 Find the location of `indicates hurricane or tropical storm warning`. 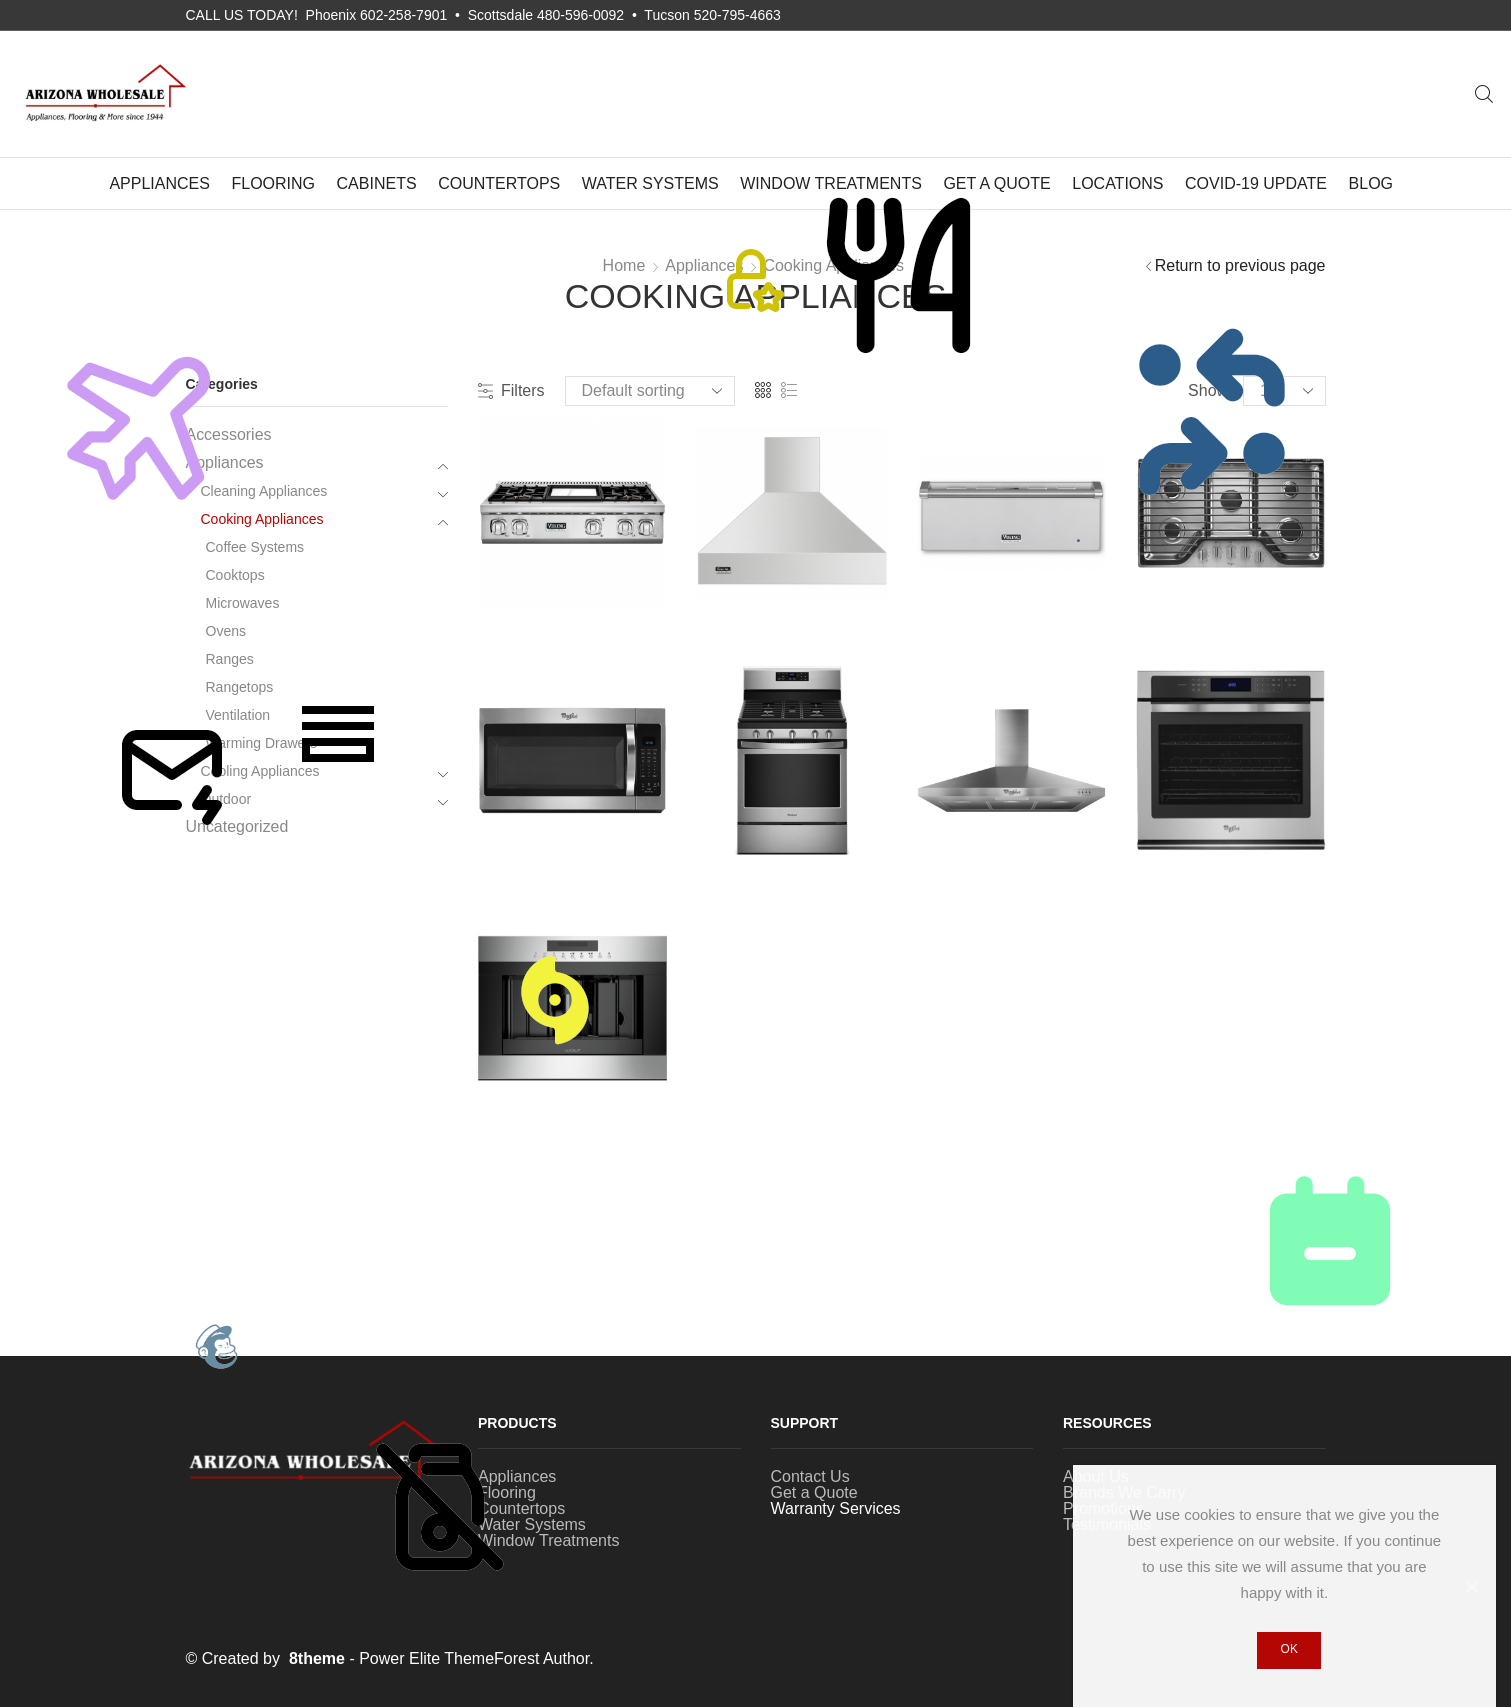

indicates hurricane or tropical storm warning is located at coordinates (555, 1000).